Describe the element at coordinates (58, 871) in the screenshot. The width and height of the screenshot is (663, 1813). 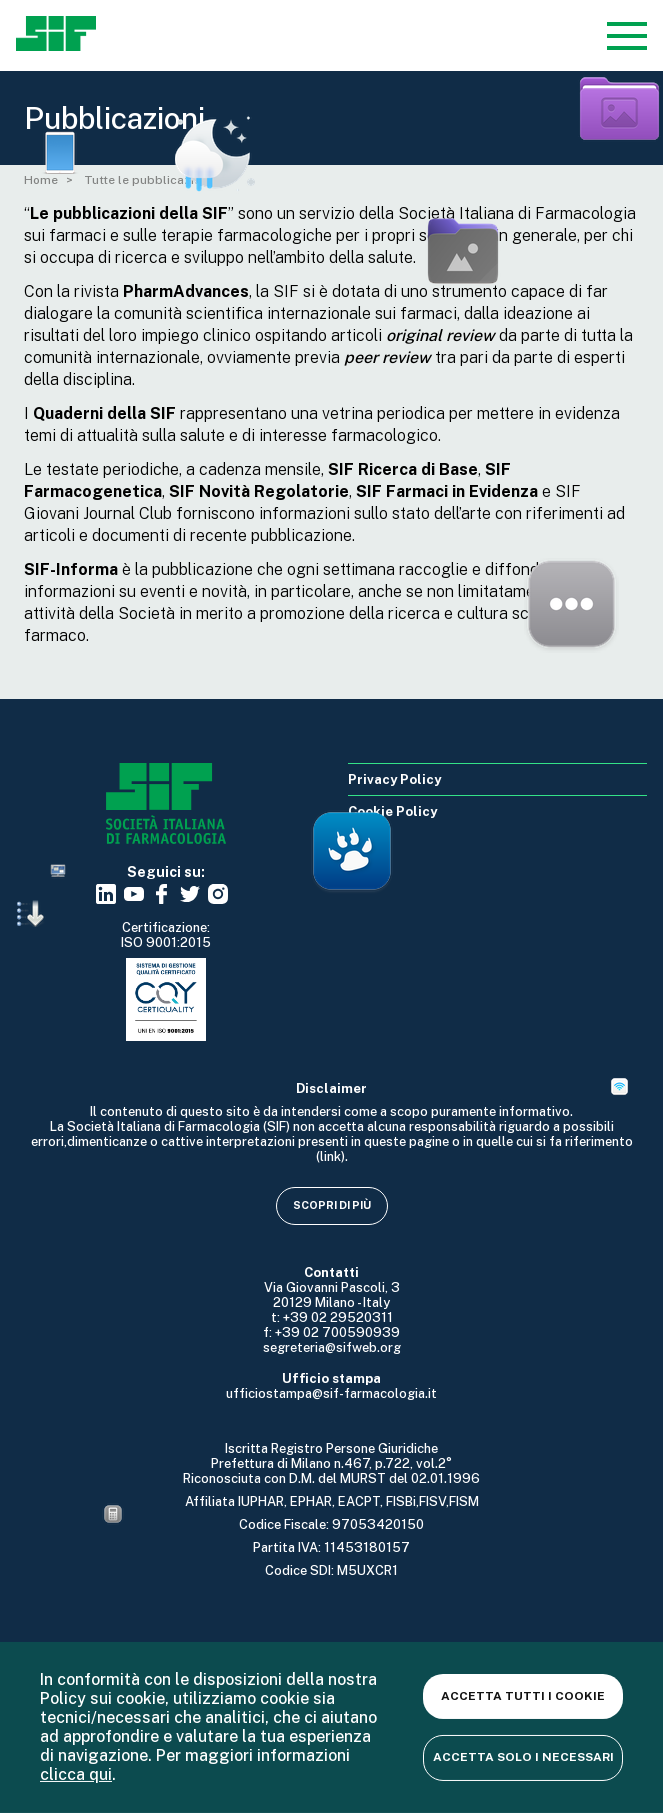
I see `configure remote desktop settings` at that location.